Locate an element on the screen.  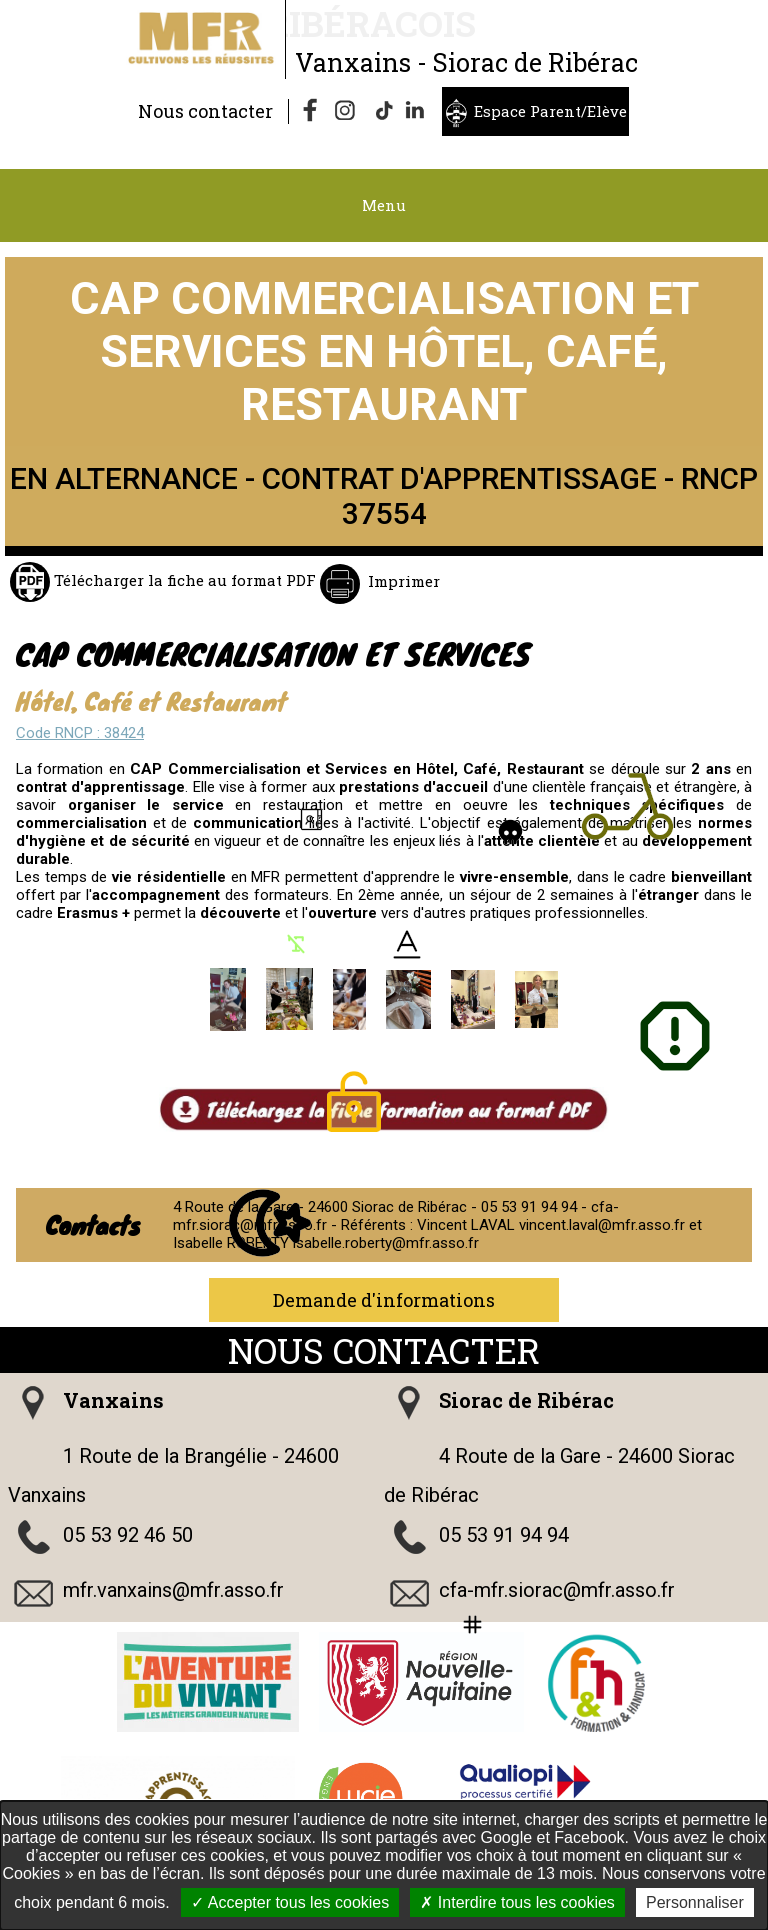
unlock or access secured content is located at coordinates (354, 1105).